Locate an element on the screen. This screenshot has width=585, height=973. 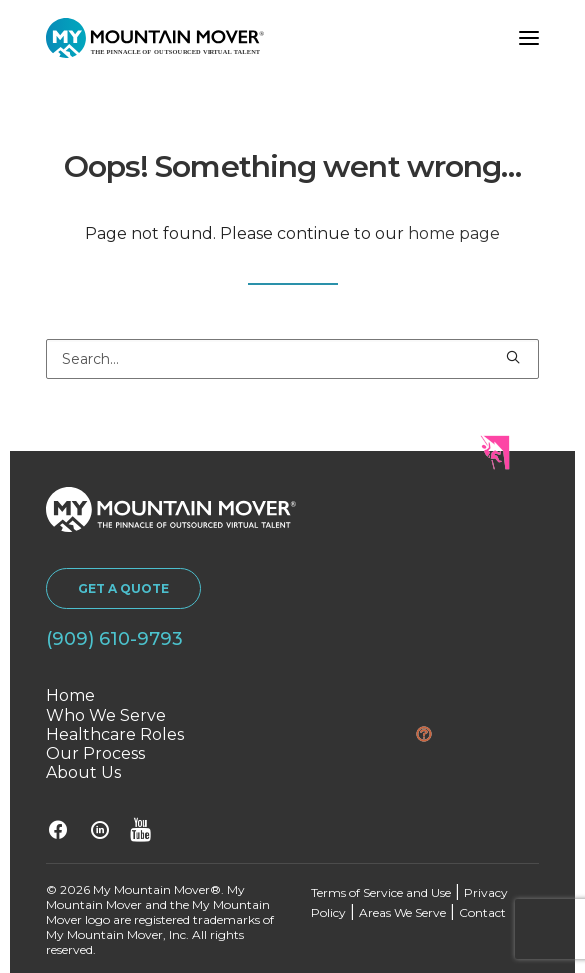
access mountain climbing or rock climbing activities is located at coordinates (492, 452).